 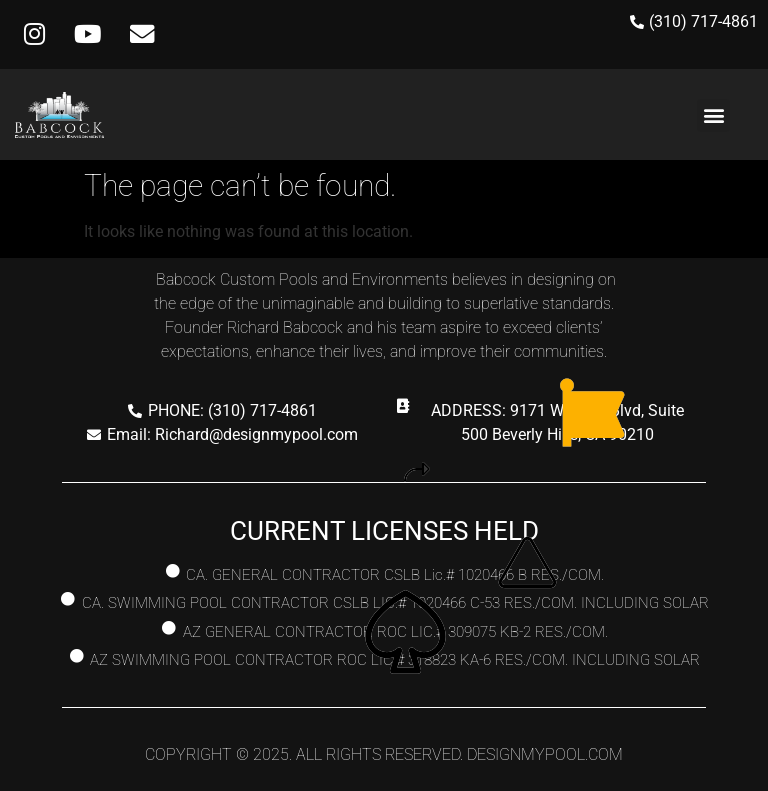 I want to click on spade suit icon for card games, so click(x=405, y=633).